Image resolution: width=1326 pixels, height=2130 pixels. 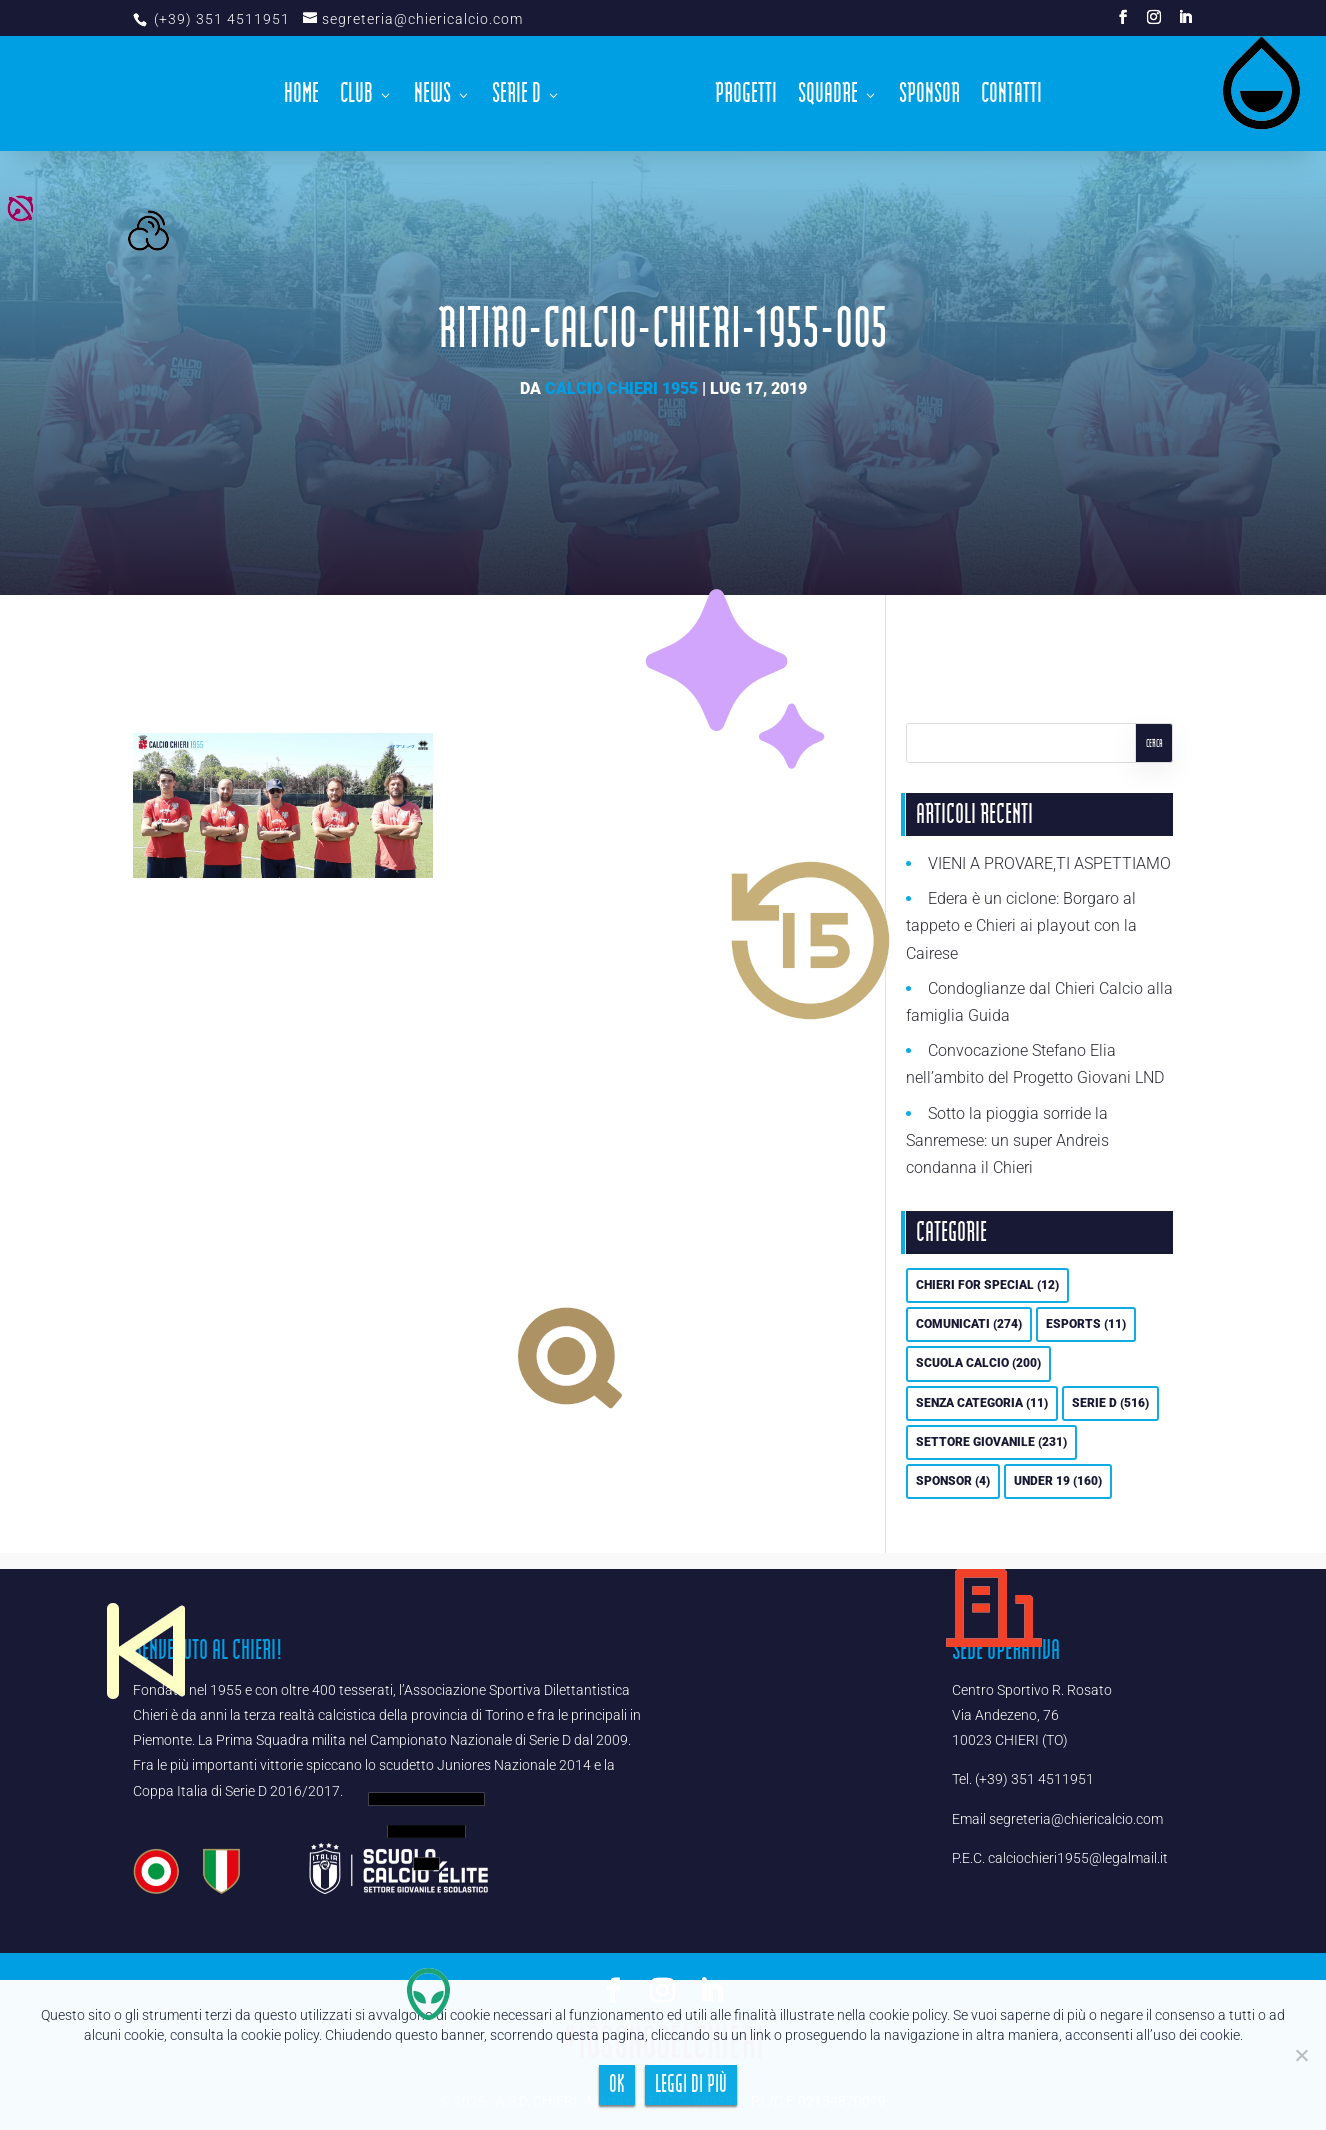 I want to click on adjust contrast or color balance settings, so click(x=1261, y=86).